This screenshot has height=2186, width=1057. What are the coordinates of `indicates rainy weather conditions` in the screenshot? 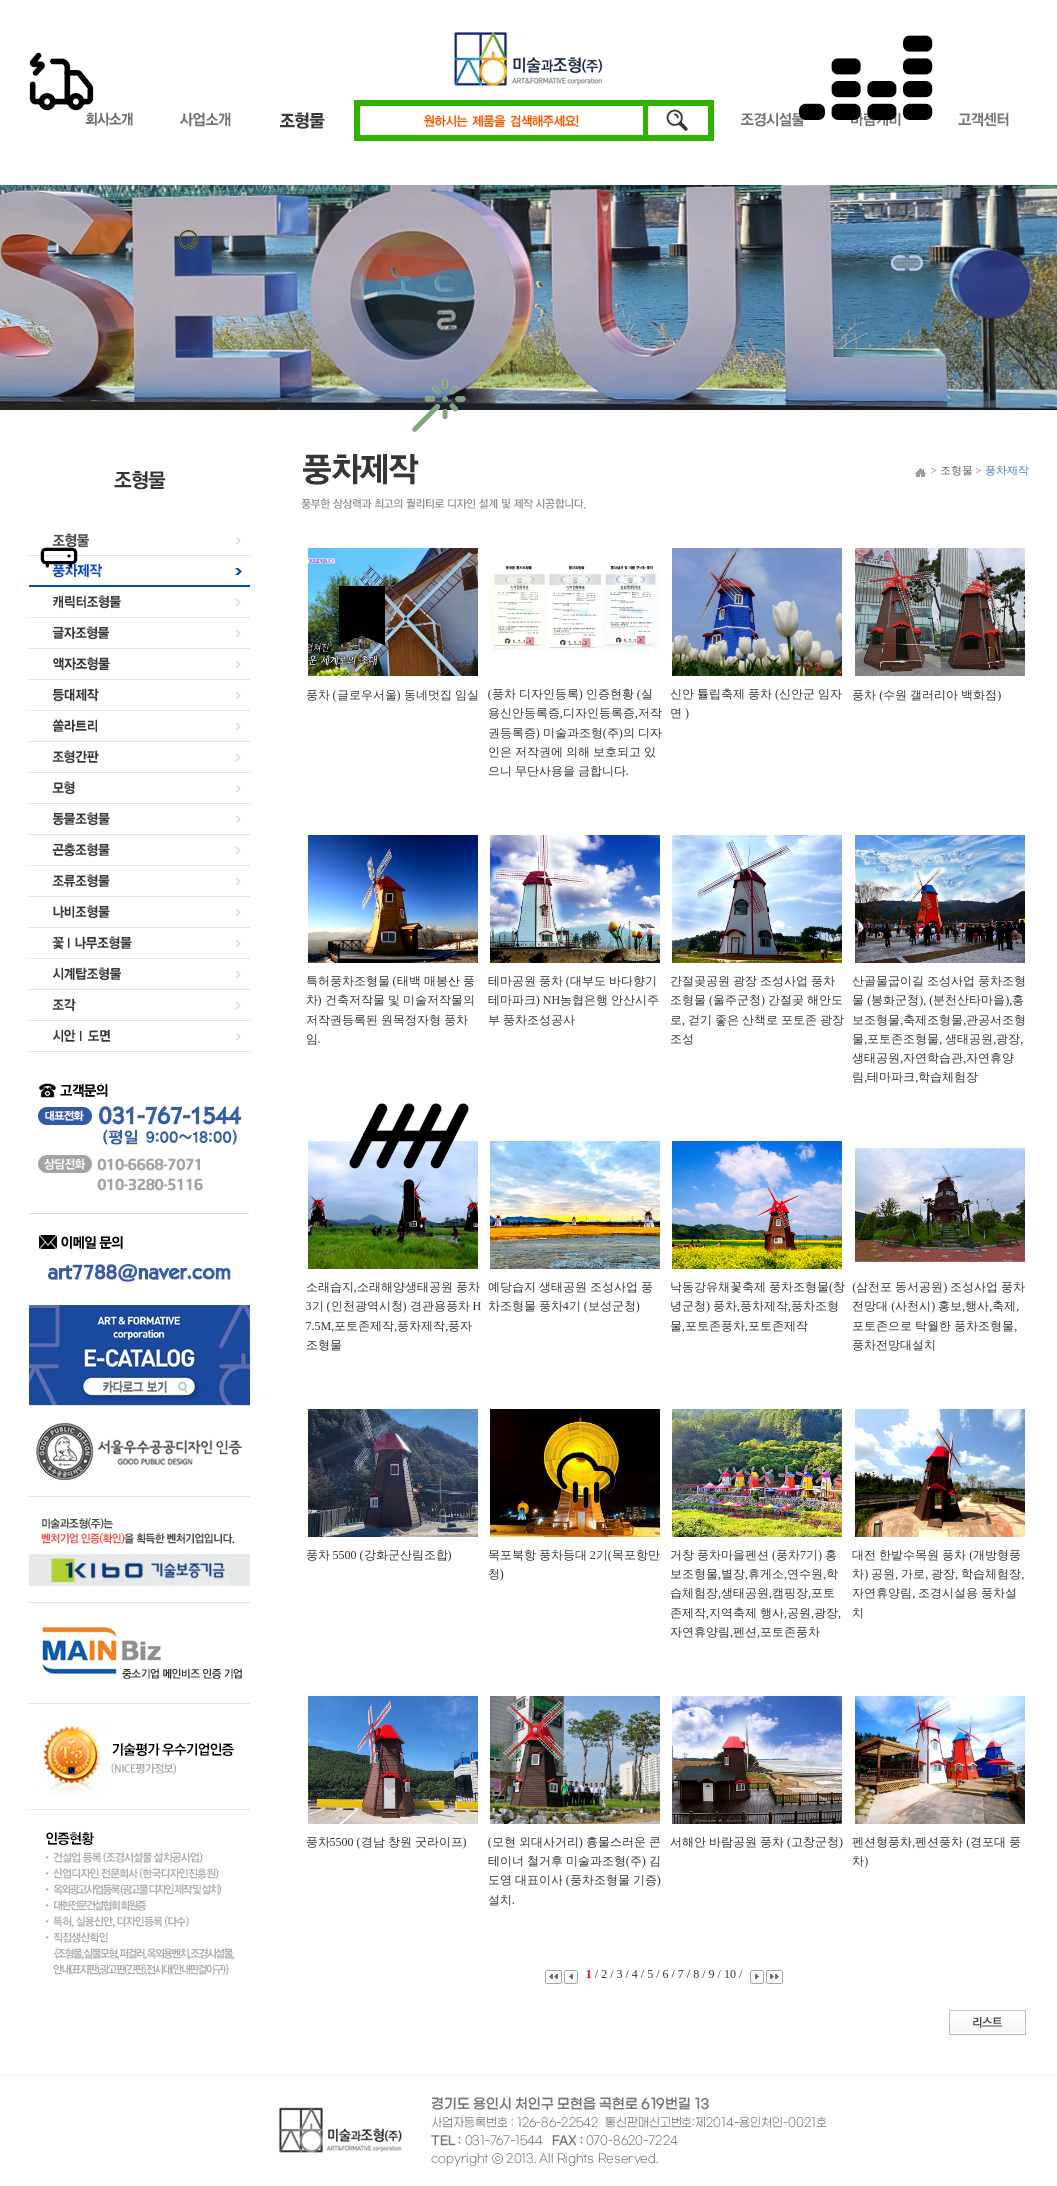 It's located at (586, 1479).